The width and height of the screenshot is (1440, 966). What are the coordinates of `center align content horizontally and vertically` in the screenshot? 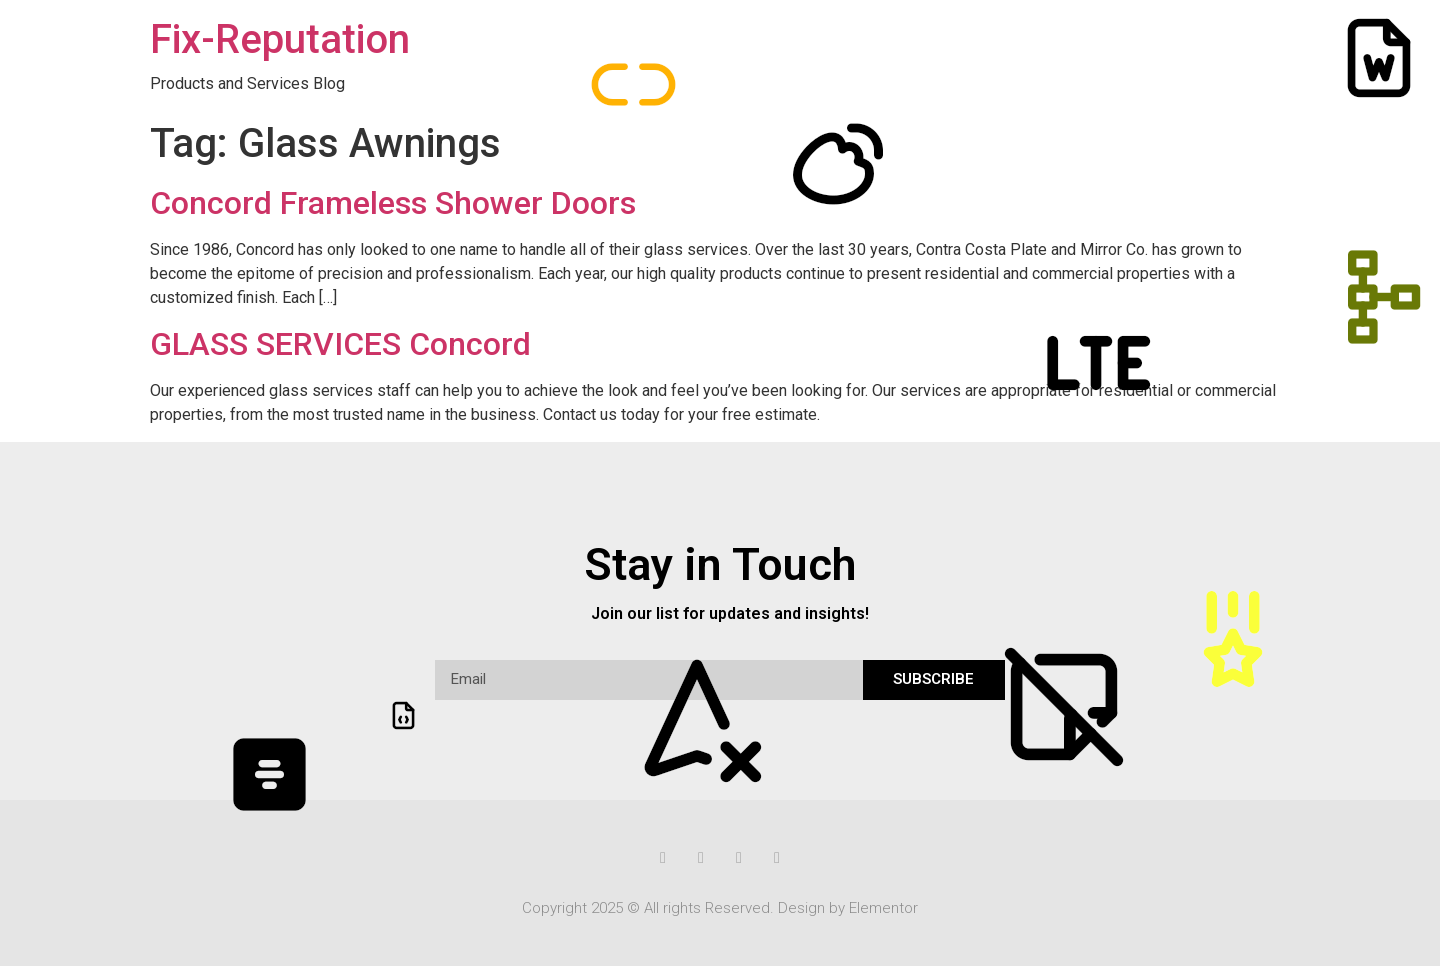 It's located at (269, 774).